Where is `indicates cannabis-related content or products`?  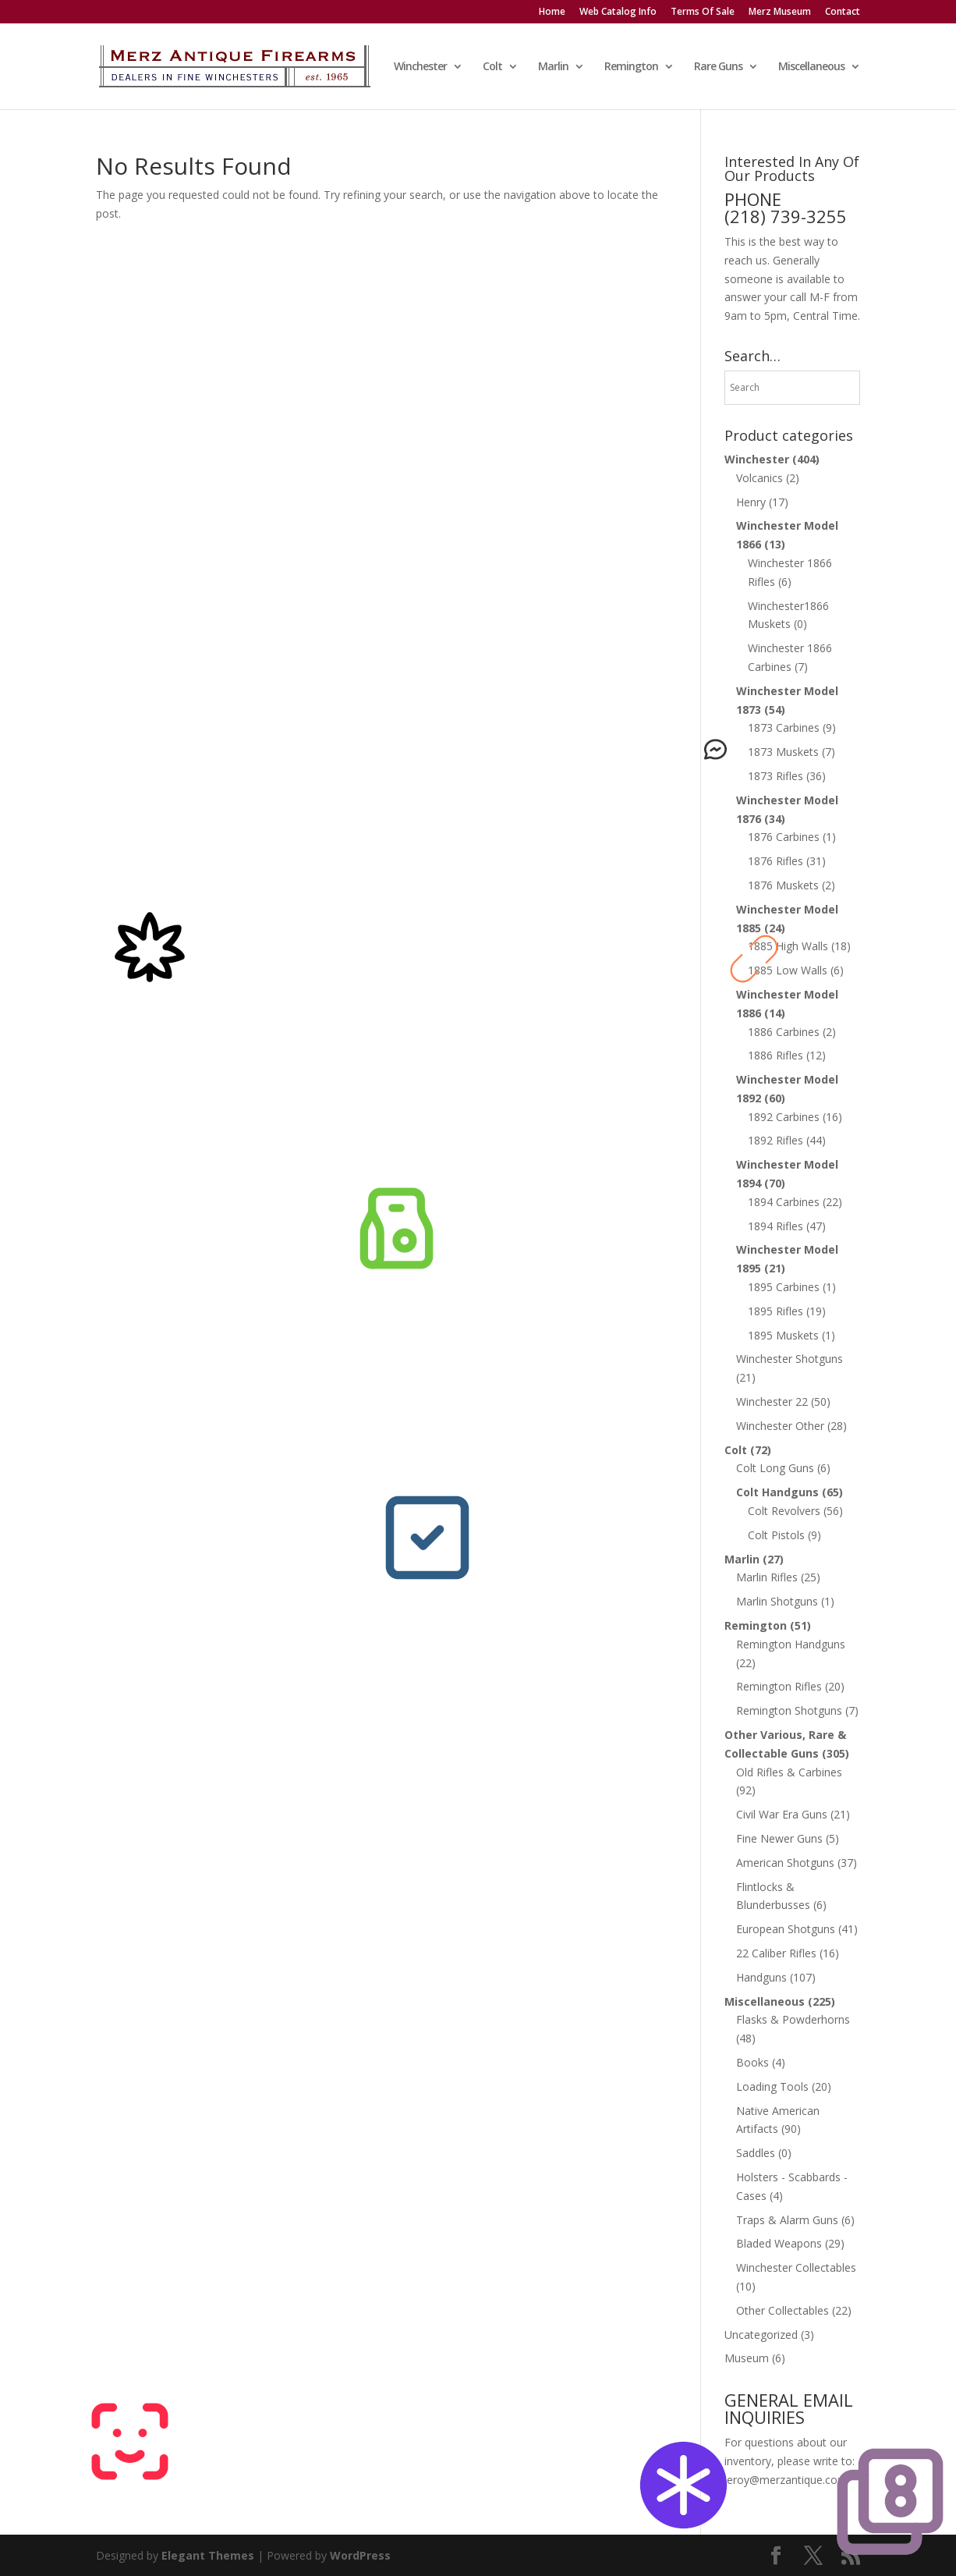 indicates cannabis-related content or products is located at coordinates (150, 947).